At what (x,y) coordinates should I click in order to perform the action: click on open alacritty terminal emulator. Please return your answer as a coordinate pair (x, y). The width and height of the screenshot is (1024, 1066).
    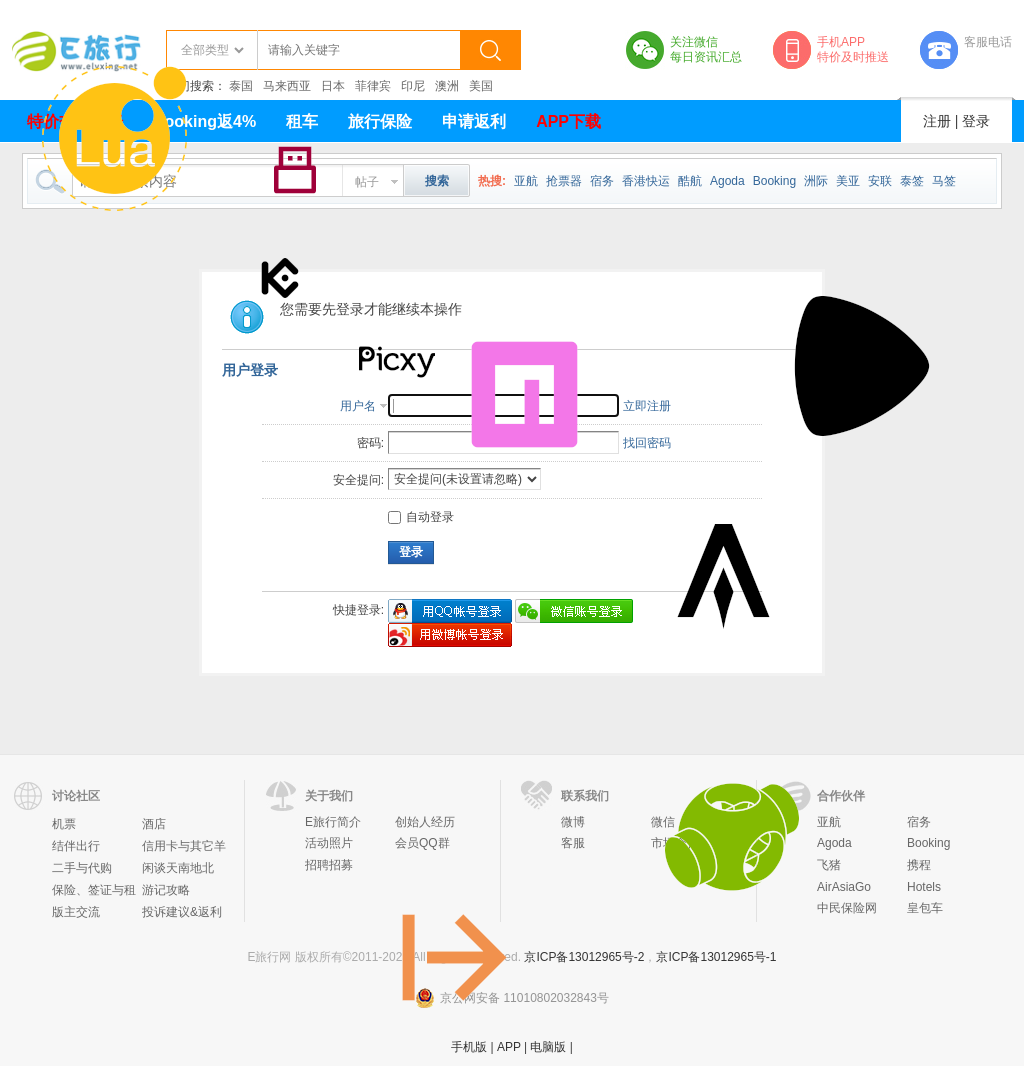
    Looking at the image, I should click on (723, 576).